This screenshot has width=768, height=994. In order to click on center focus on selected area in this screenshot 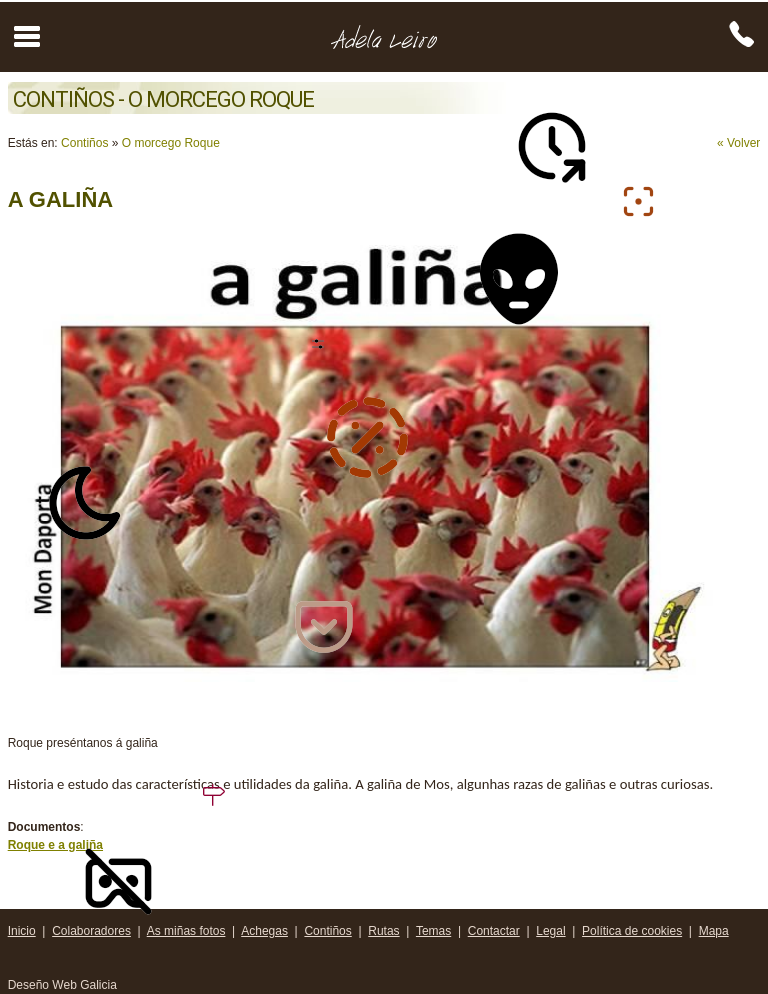, I will do `click(638, 201)`.